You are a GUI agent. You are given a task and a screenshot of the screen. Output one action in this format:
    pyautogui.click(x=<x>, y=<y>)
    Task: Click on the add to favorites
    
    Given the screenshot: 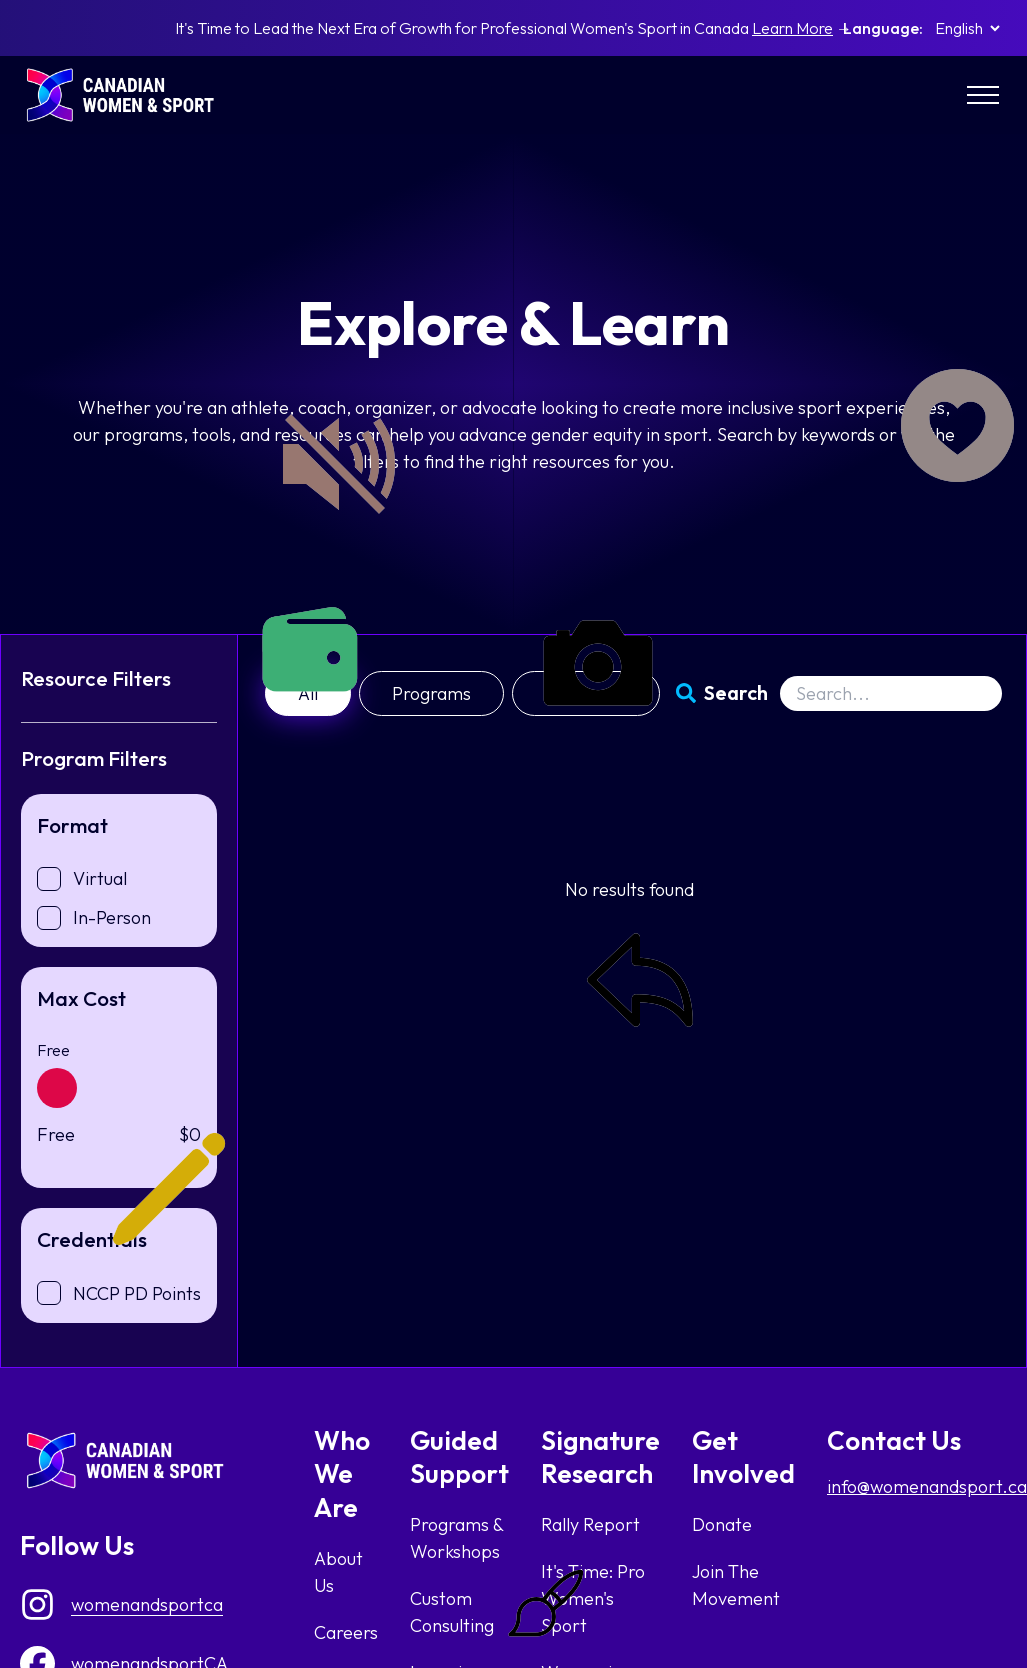 What is the action you would take?
    pyautogui.click(x=957, y=425)
    